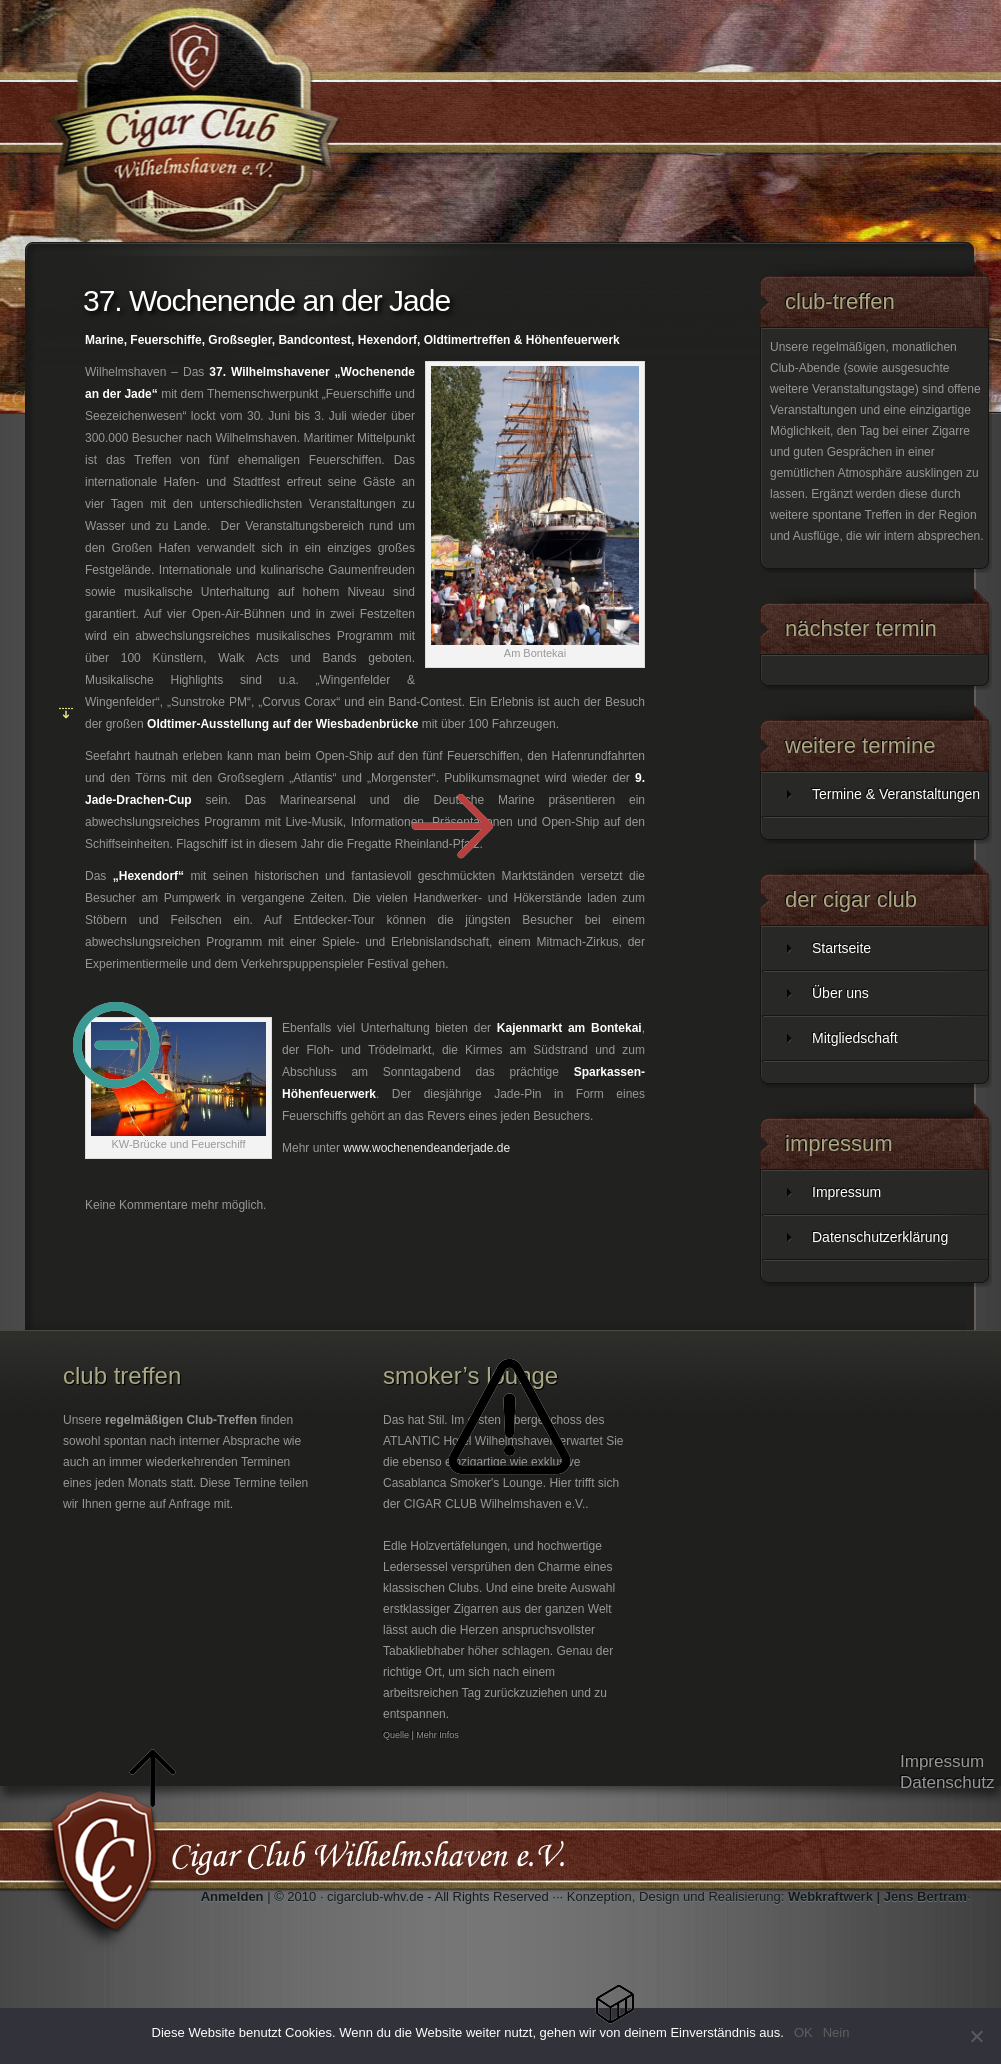 Image resolution: width=1001 pixels, height=2064 pixels. What do you see at coordinates (509, 1416) in the screenshot?
I see `indicates a warning or caution state` at bounding box center [509, 1416].